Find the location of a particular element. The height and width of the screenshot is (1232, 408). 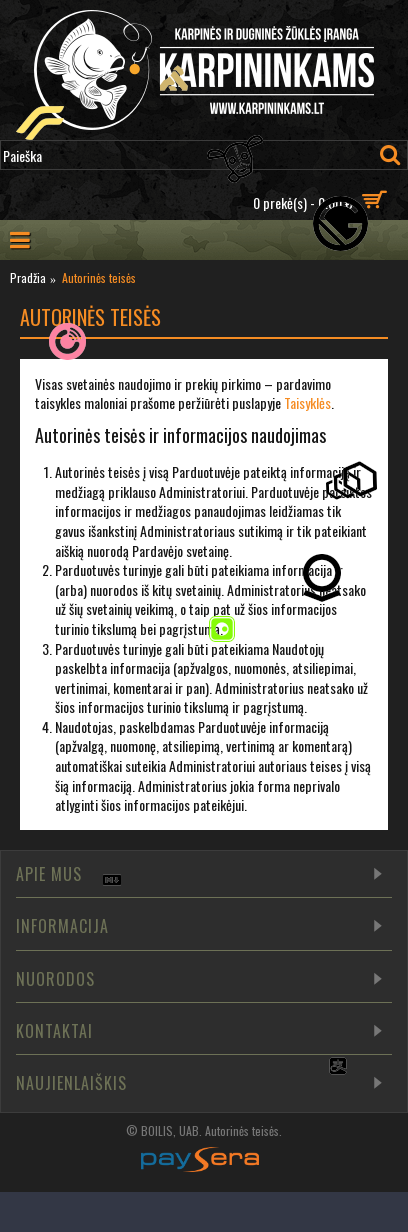

envoy proxy logo is located at coordinates (351, 480).